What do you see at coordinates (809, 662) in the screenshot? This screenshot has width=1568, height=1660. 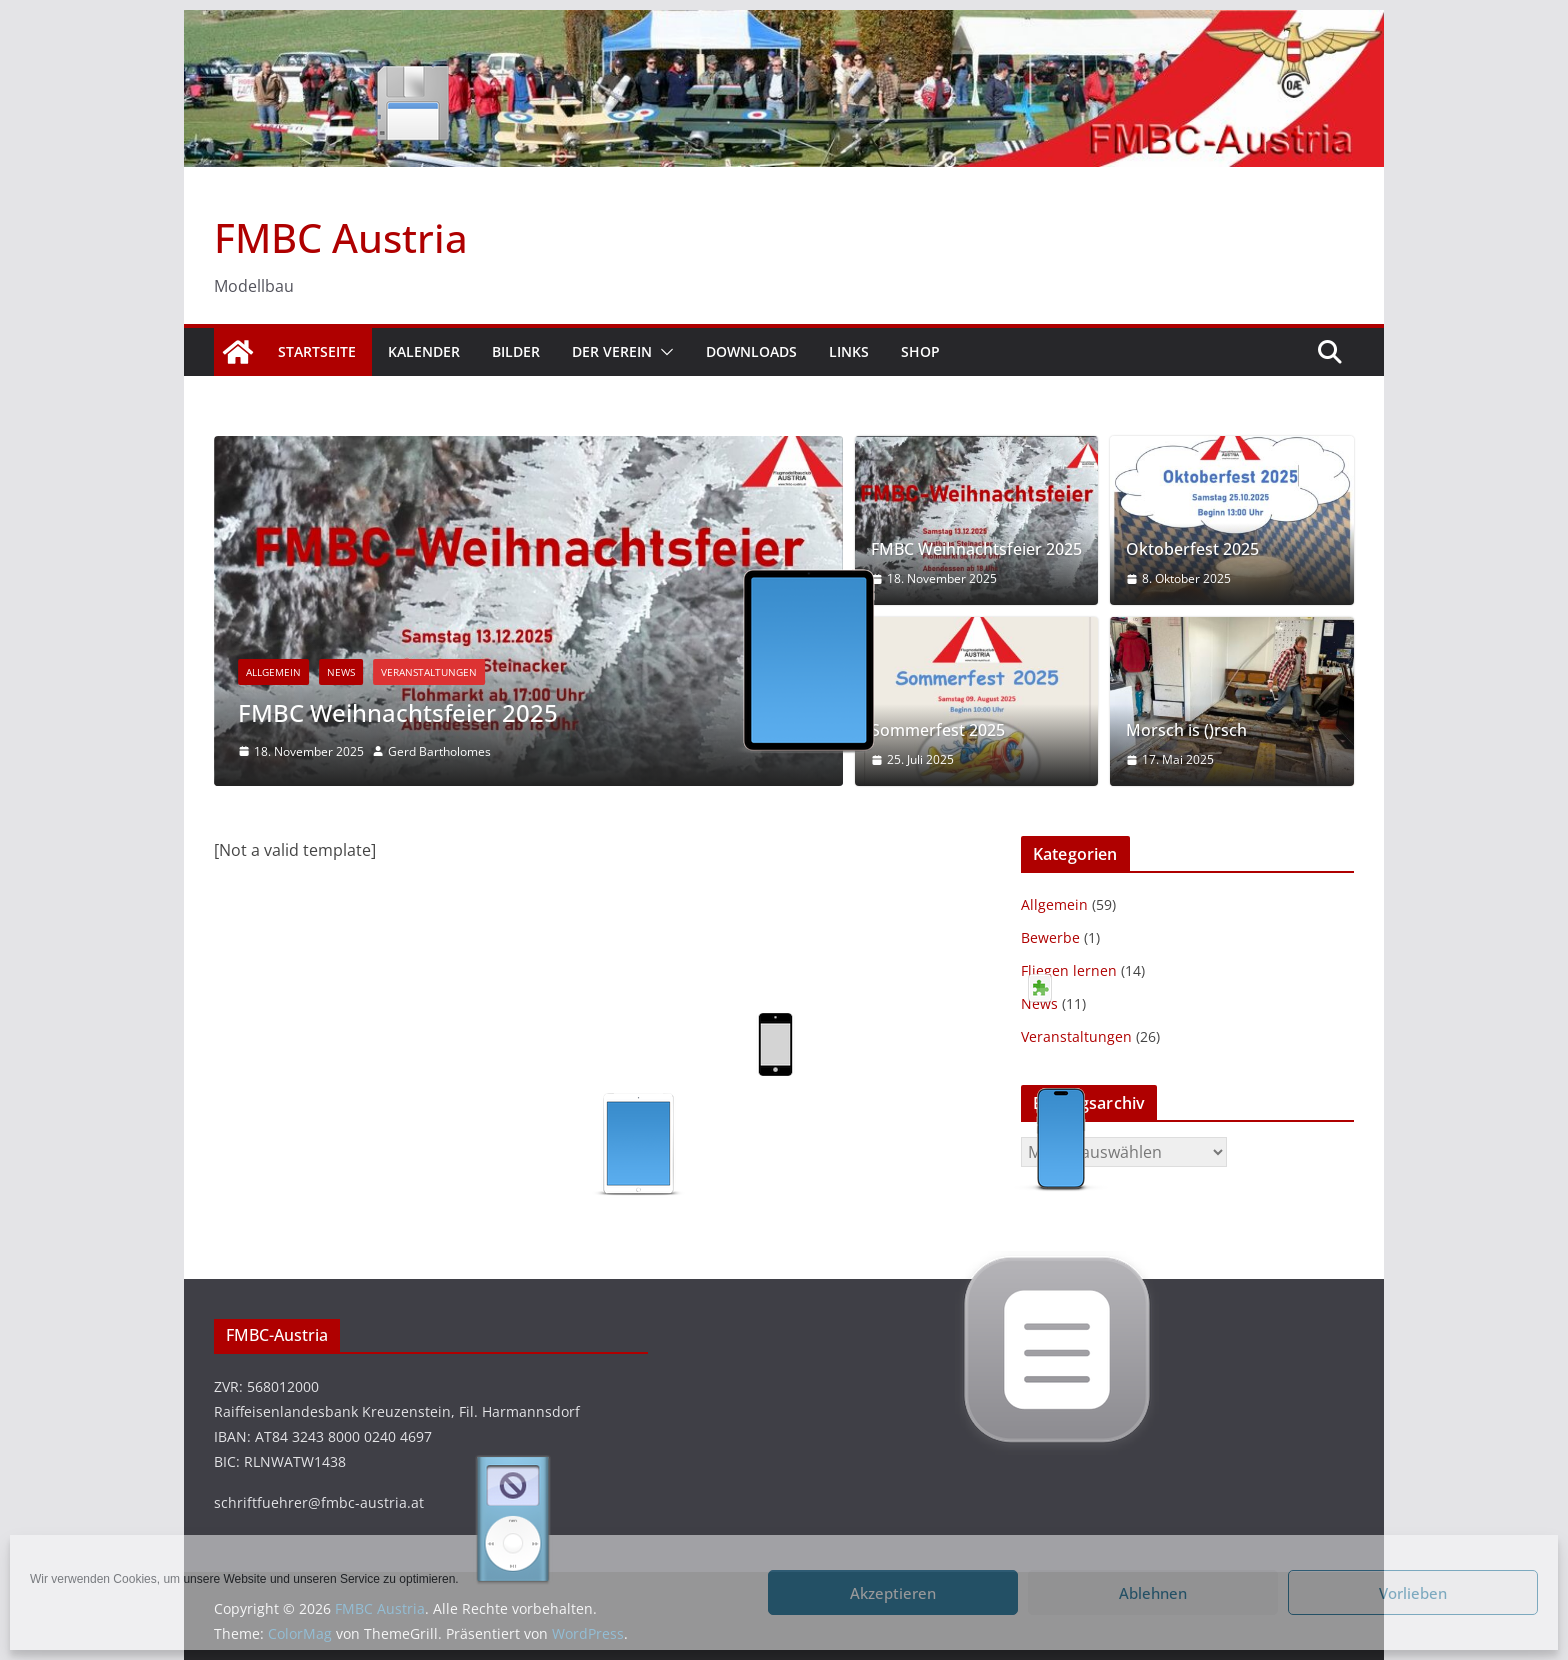 I see `iPad Air device connected` at bounding box center [809, 662].